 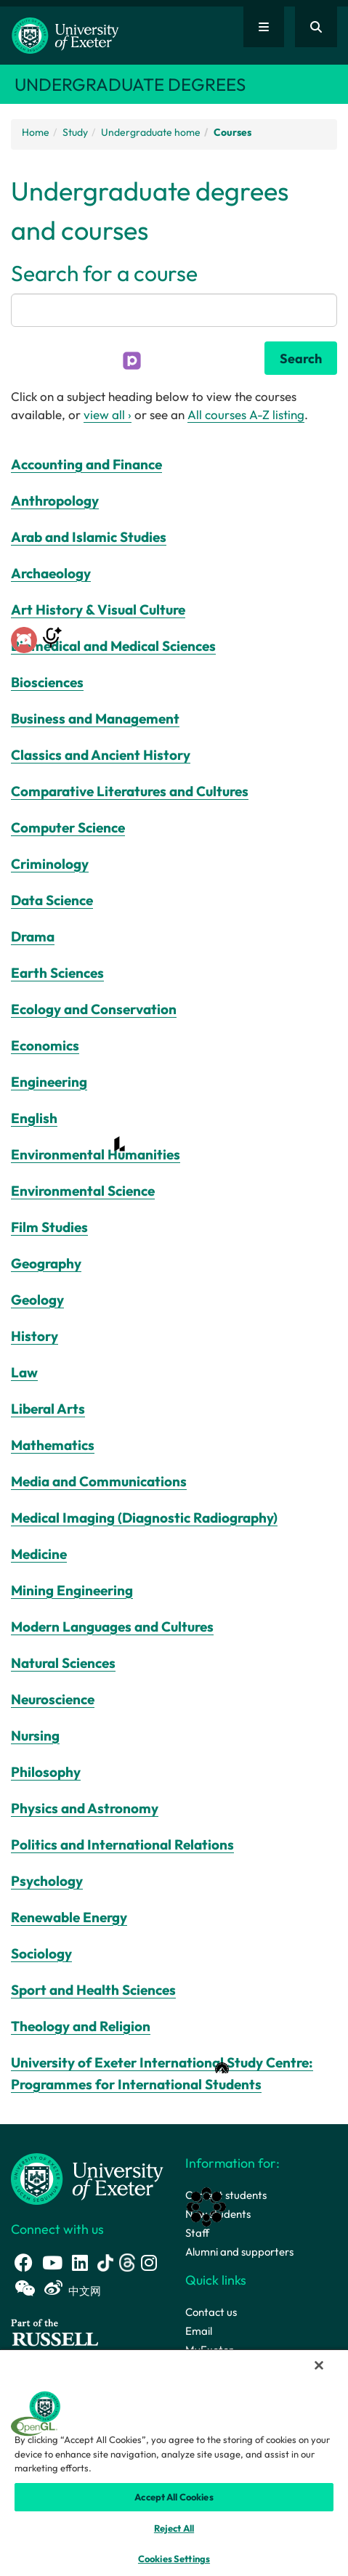 What do you see at coordinates (131, 360) in the screenshot?
I see `open pixiv app` at bounding box center [131, 360].